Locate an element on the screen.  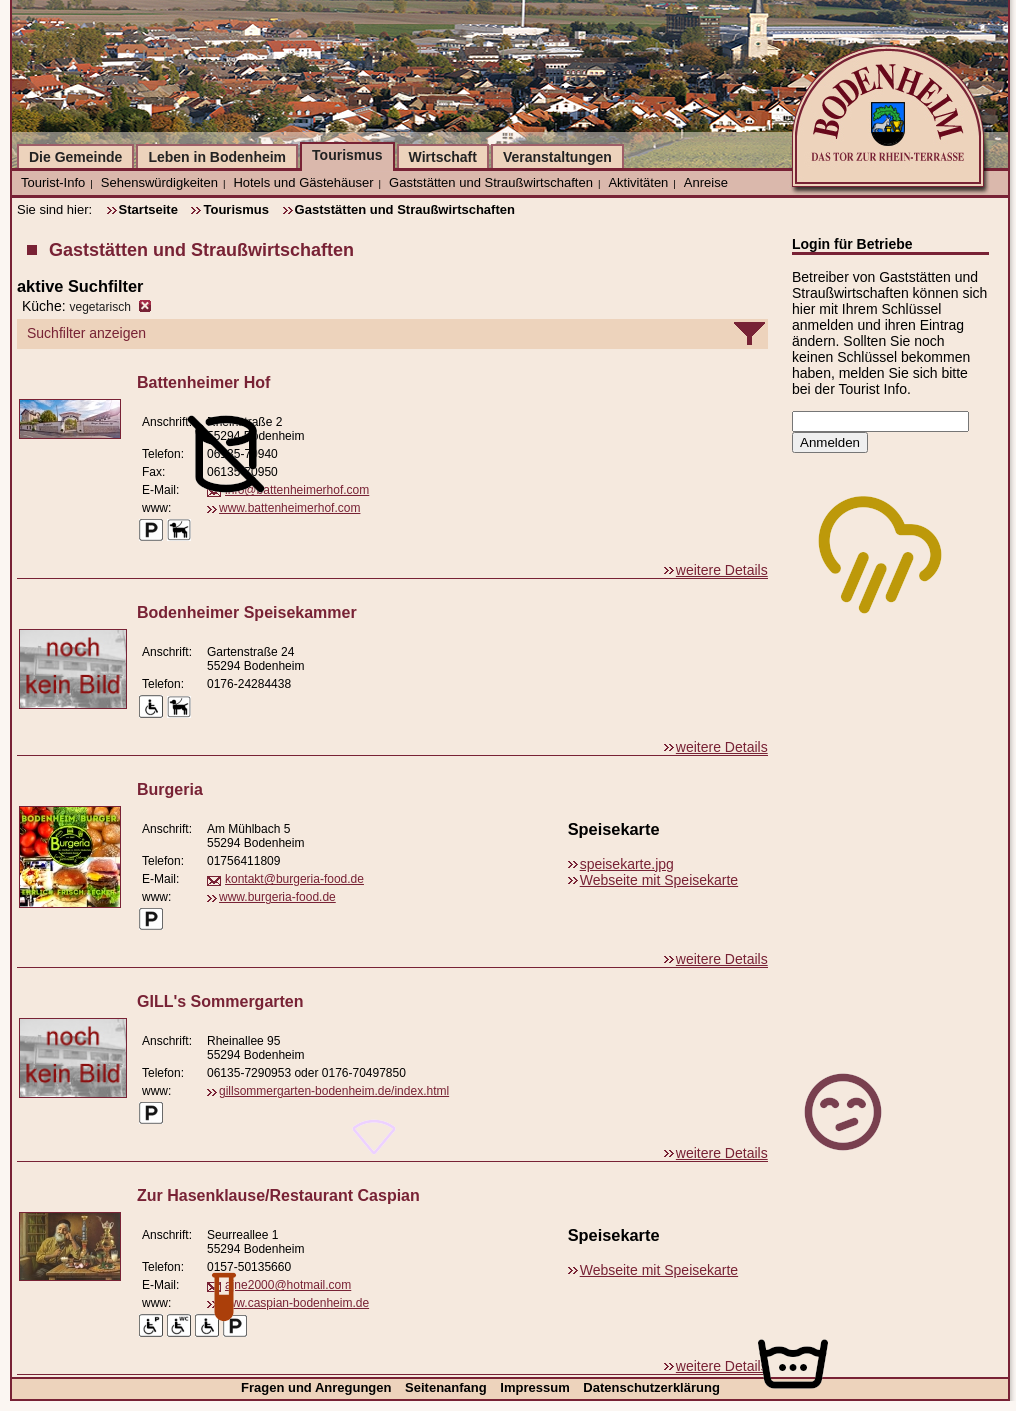
view test results or lab data is located at coordinates (224, 1297).